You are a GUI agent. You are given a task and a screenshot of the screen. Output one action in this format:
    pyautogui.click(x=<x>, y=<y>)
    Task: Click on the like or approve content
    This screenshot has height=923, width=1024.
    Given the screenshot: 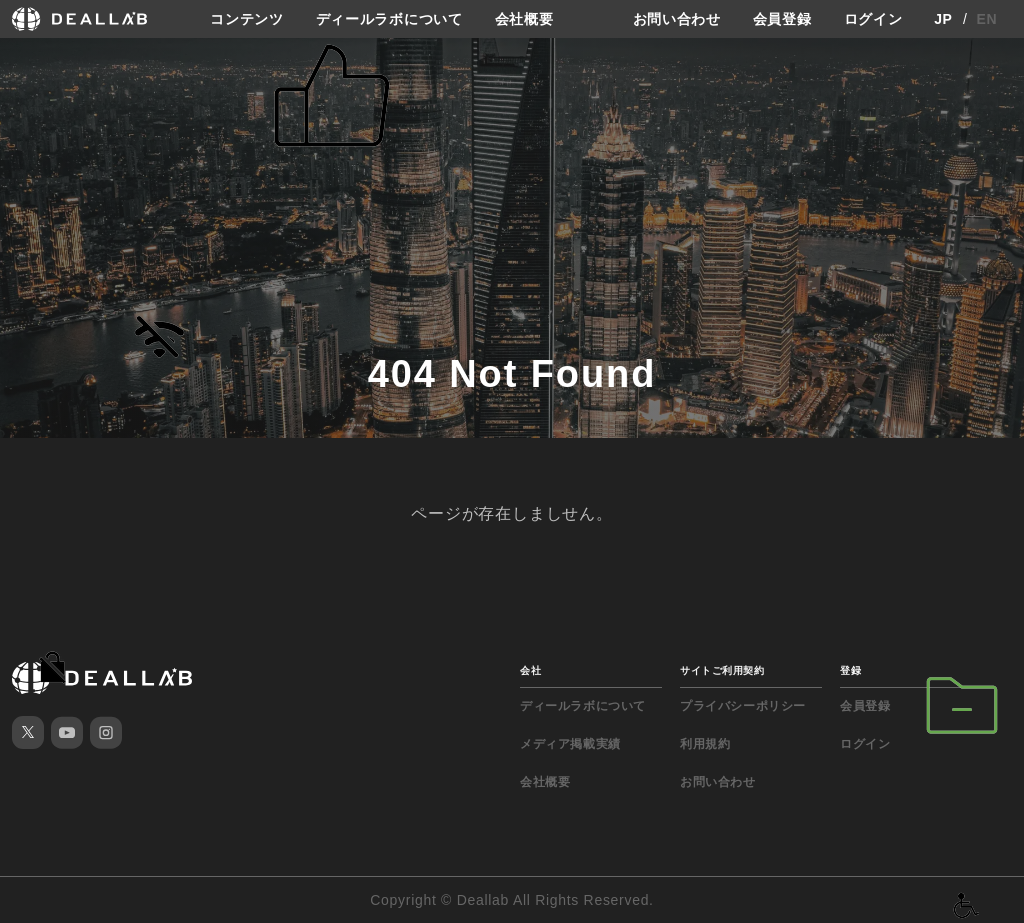 What is the action you would take?
    pyautogui.click(x=332, y=102)
    